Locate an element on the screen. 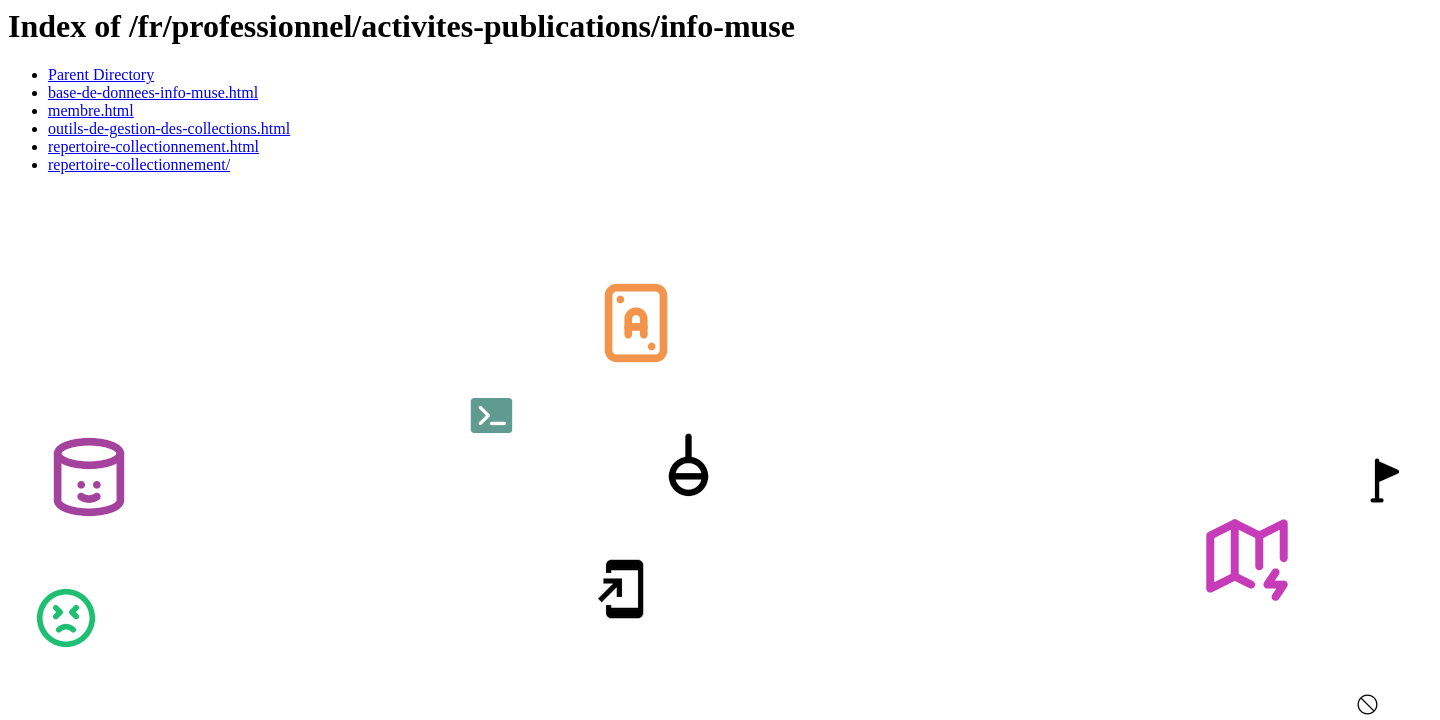 Image resolution: width=1440 pixels, height=720 pixels. indicates a blocked or prohibited action is located at coordinates (1367, 704).